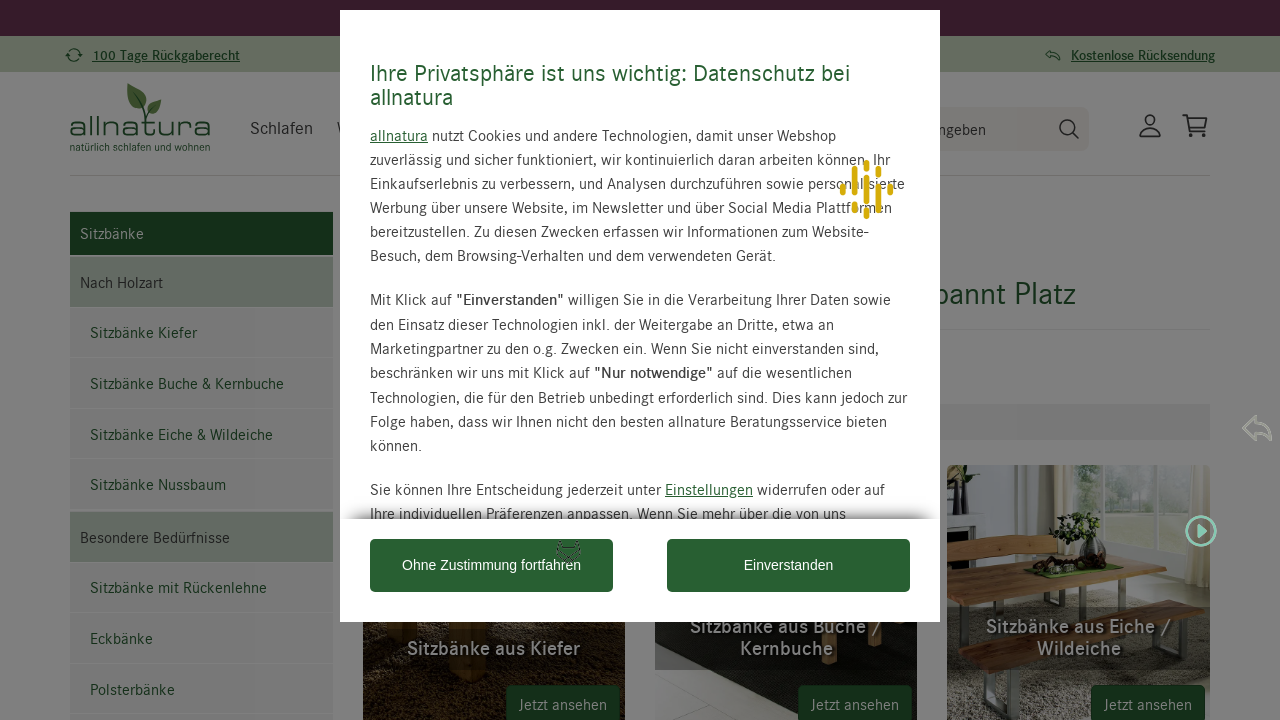 The width and height of the screenshot is (1280, 720). What do you see at coordinates (866, 189) in the screenshot?
I see `open Google Podcasts` at bounding box center [866, 189].